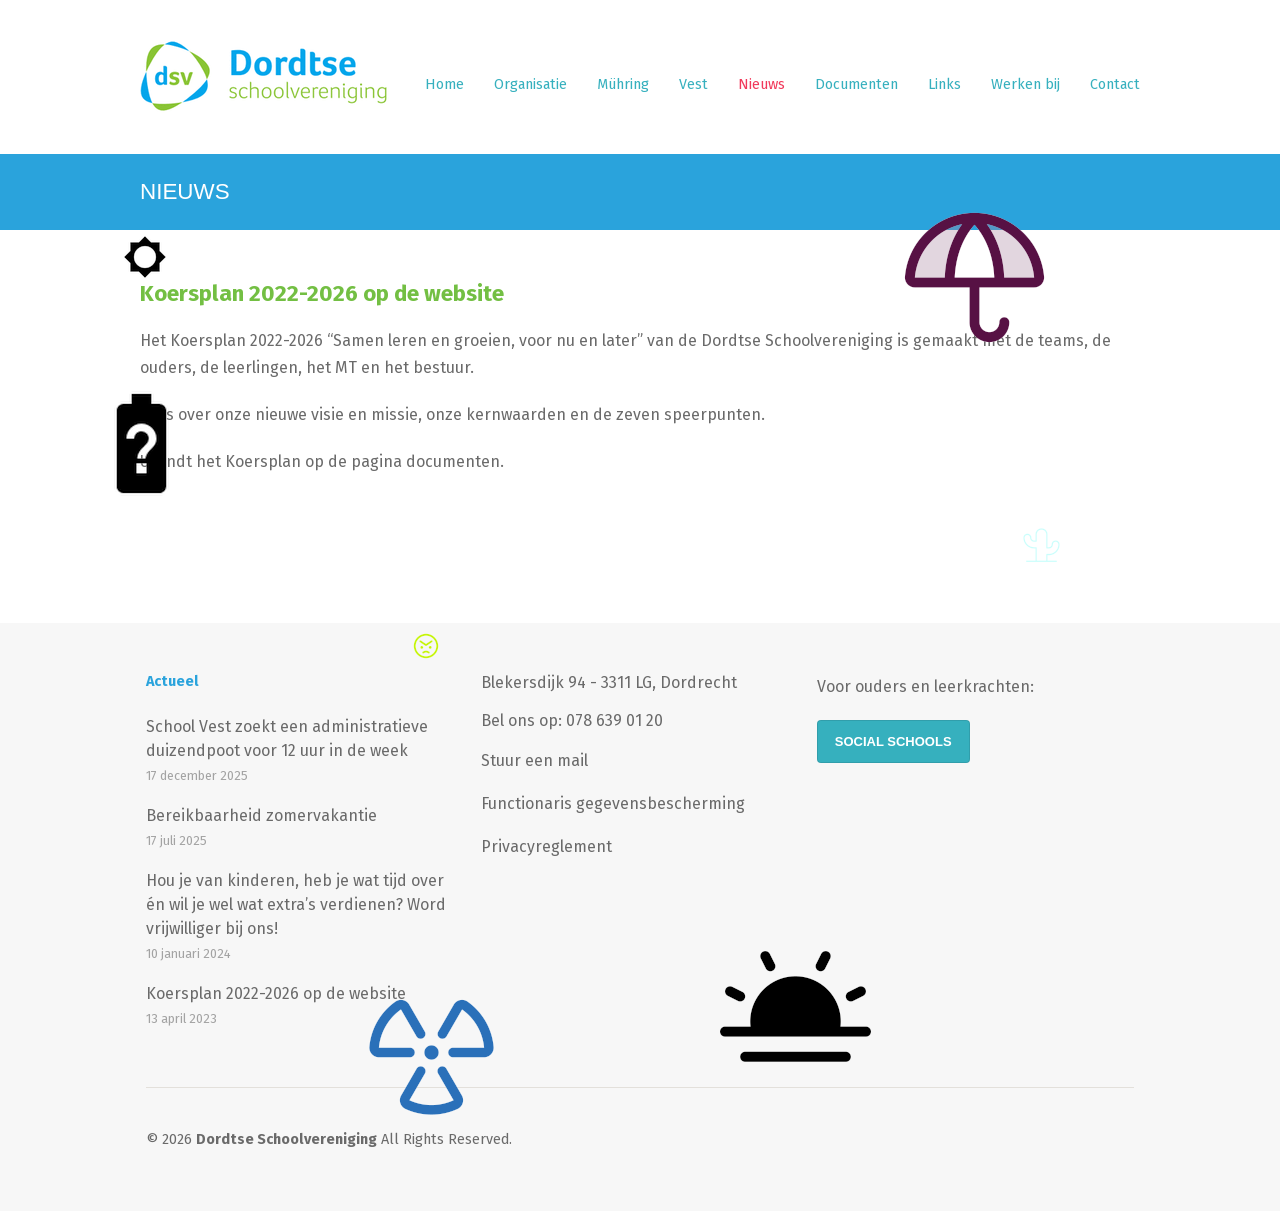 The width and height of the screenshot is (1280, 1211). Describe the element at coordinates (1041, 546) in the screenshot. I see `indicates desert or arid climate theme` at that location.